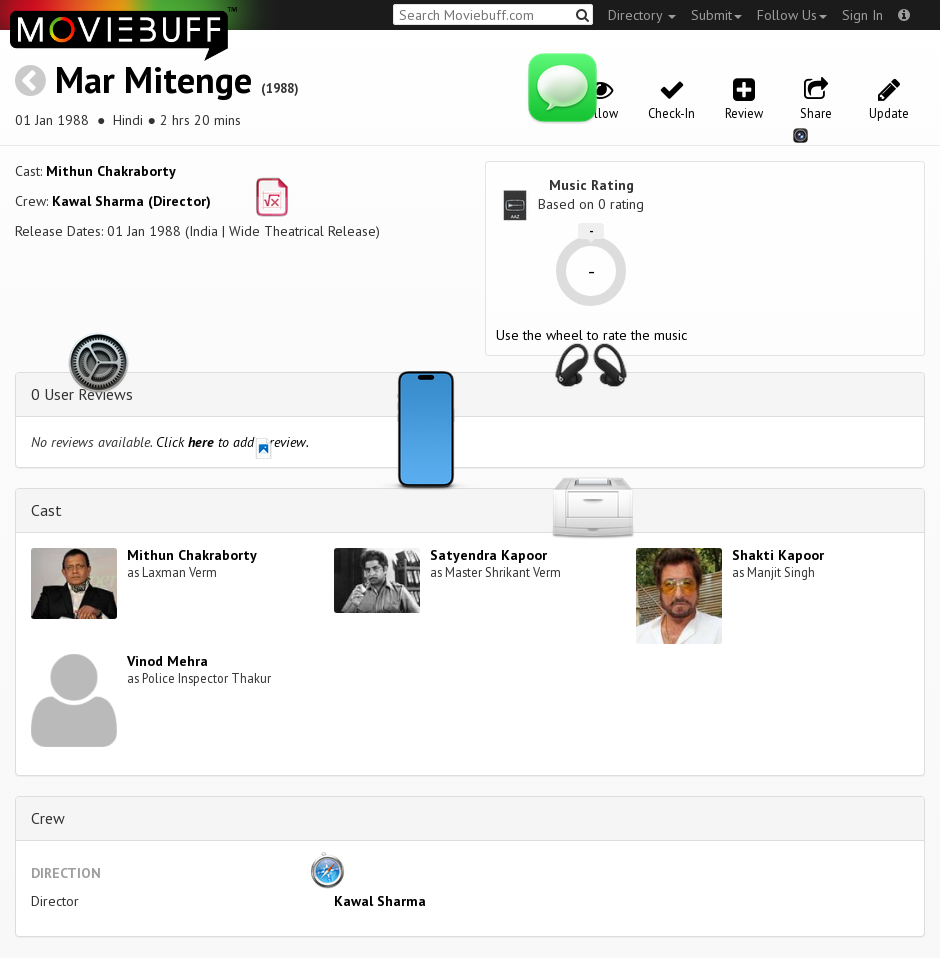 The width and height of the screenshot is (940, 958). What do you see at coordinates (272, 197) in the screenshot?
I see `a libreoffice math formula file` at bounding box center [272, 197].